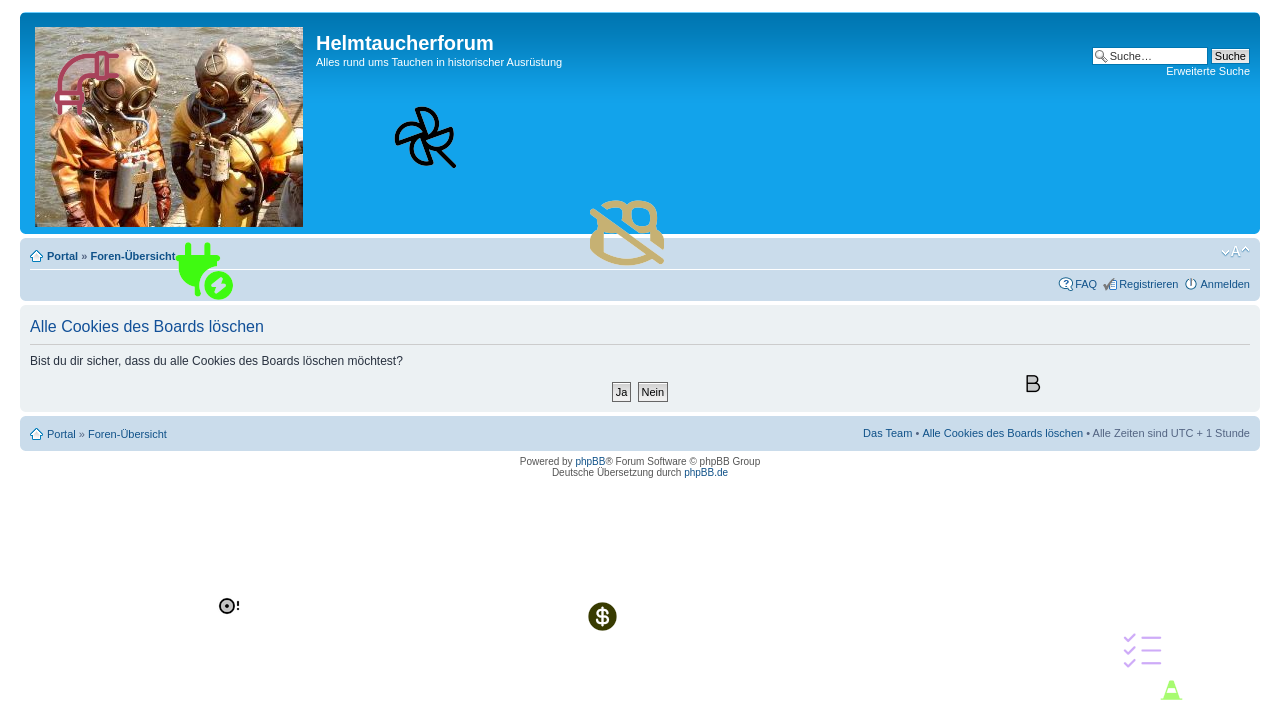 The height and width of the screenshot is (727, 1280). What do you see at coordinates (627, 233) in the screenshot?
I see `GitHub Copilot is unavailable or experiencing an error` at bounding box center [627, 233].